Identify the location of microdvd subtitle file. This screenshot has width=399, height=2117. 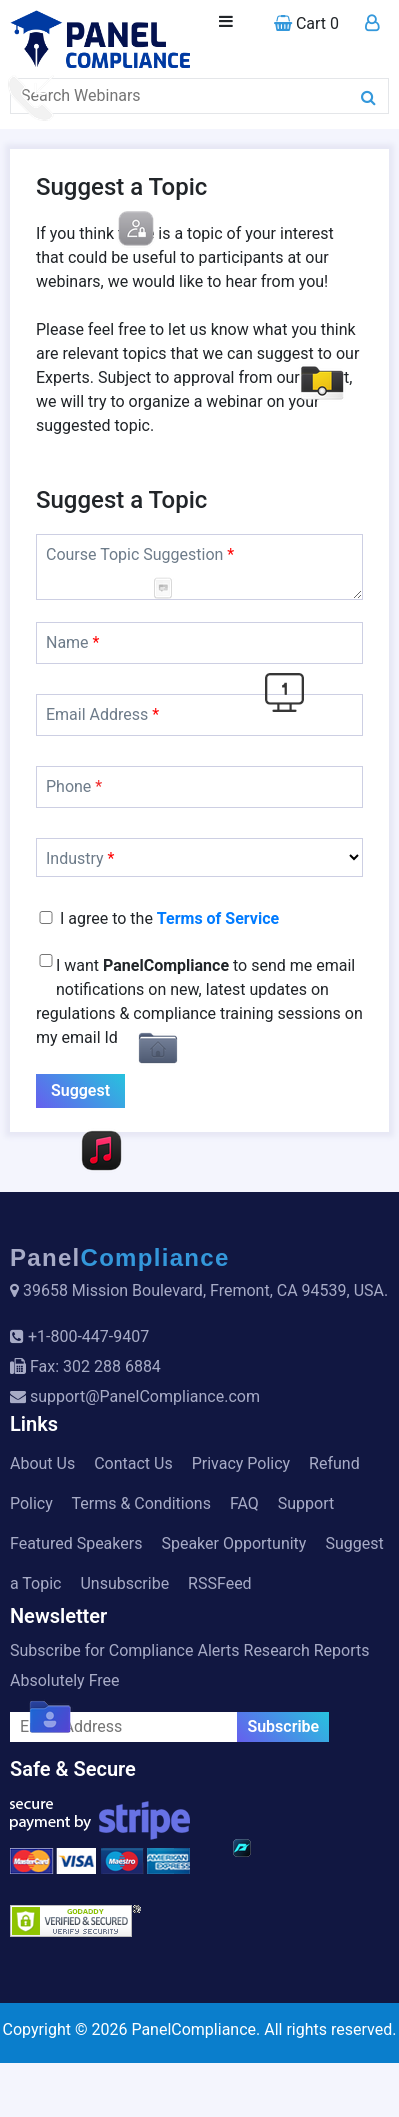
(163, 588).